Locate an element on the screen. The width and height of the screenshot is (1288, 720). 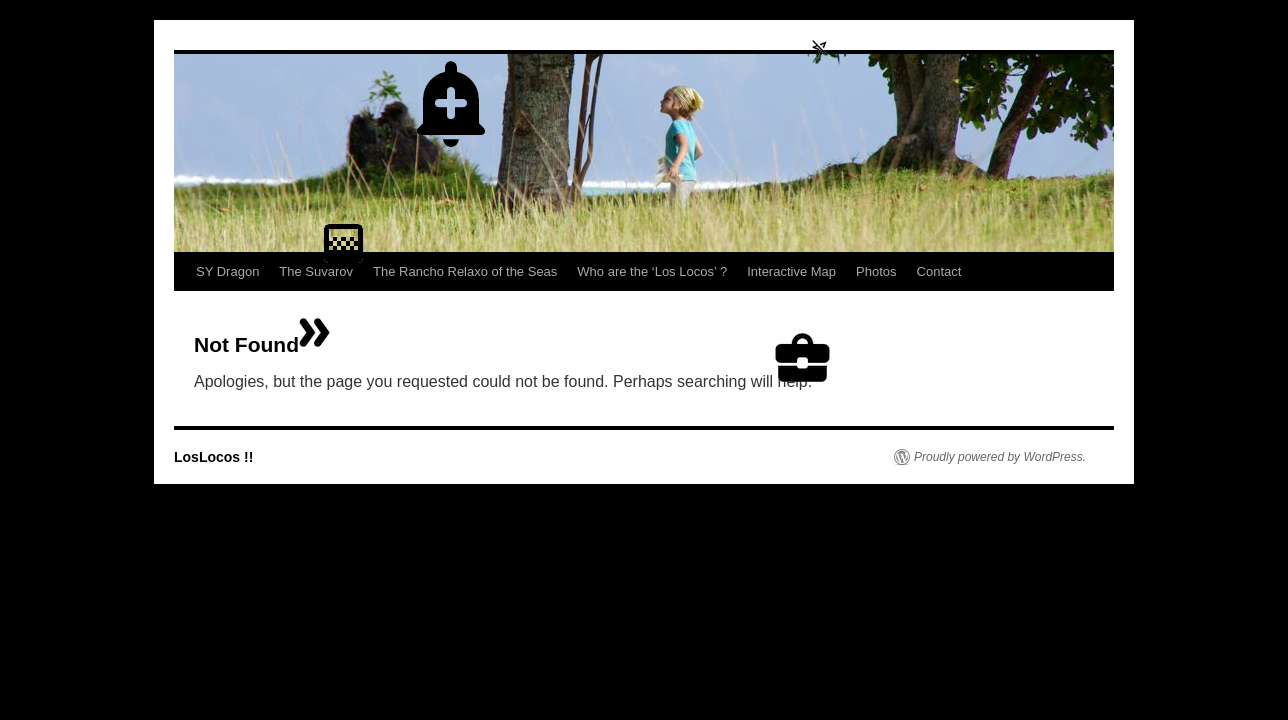
apply a gradient effect to an image is located at coordinates (343, 243).